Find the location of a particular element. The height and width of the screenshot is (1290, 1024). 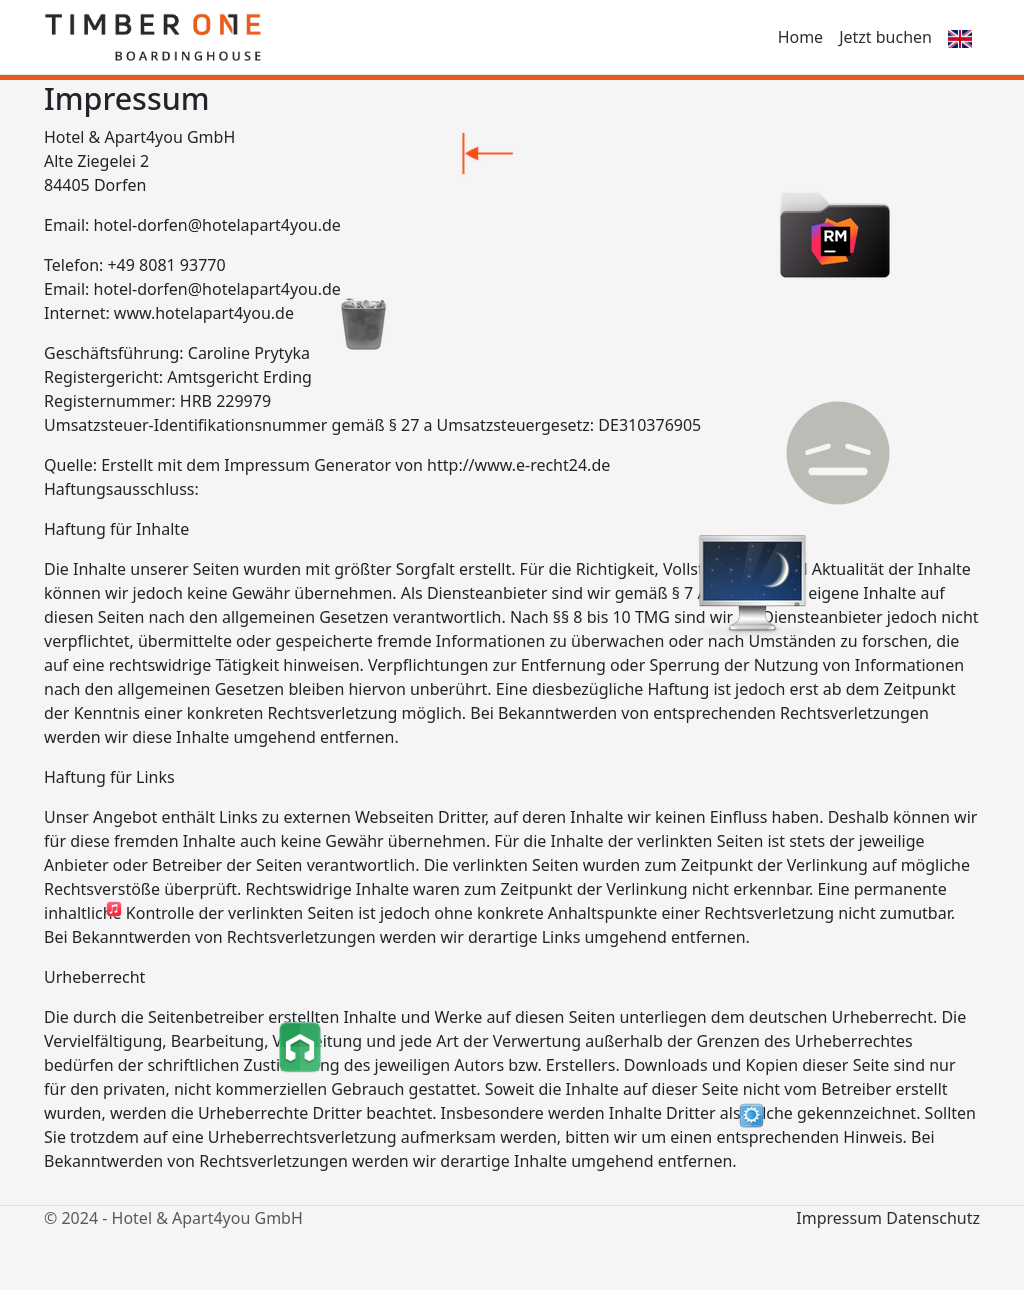

go to the first item in a list or sequence is located at coordinates (487, 153).